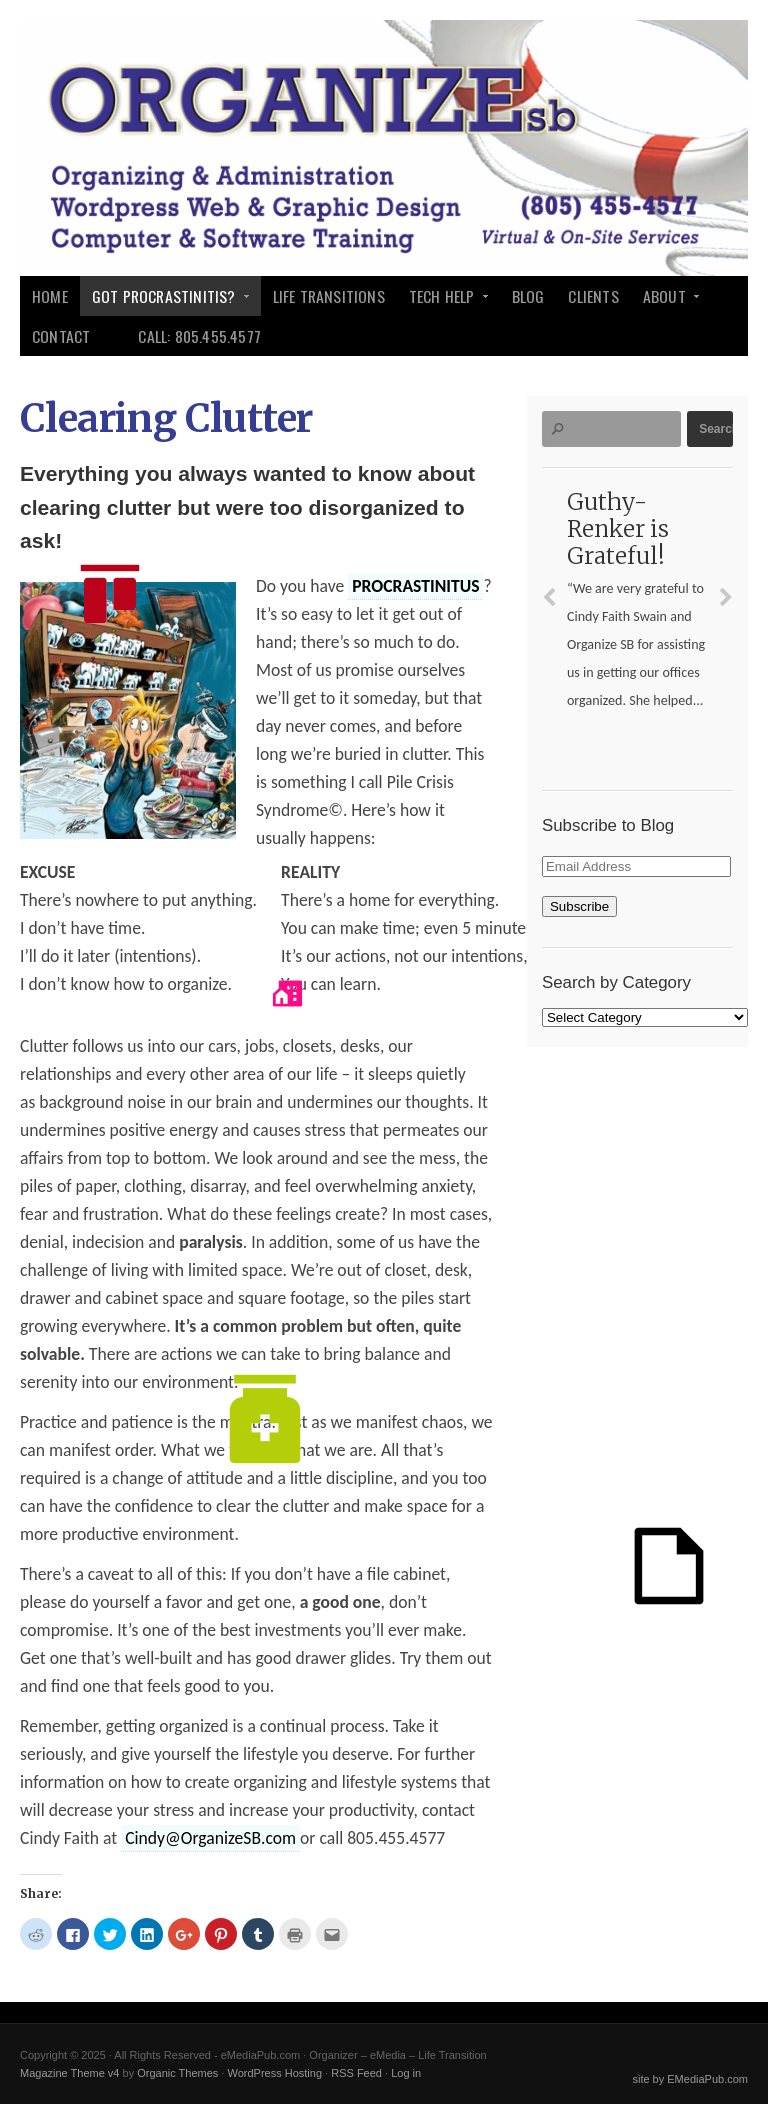 Image resolution: width=768 pixels, height=2104 pixels. Describe the element at coordinates (265, 1419) in the screenshot. I see `view medication information` at that location.